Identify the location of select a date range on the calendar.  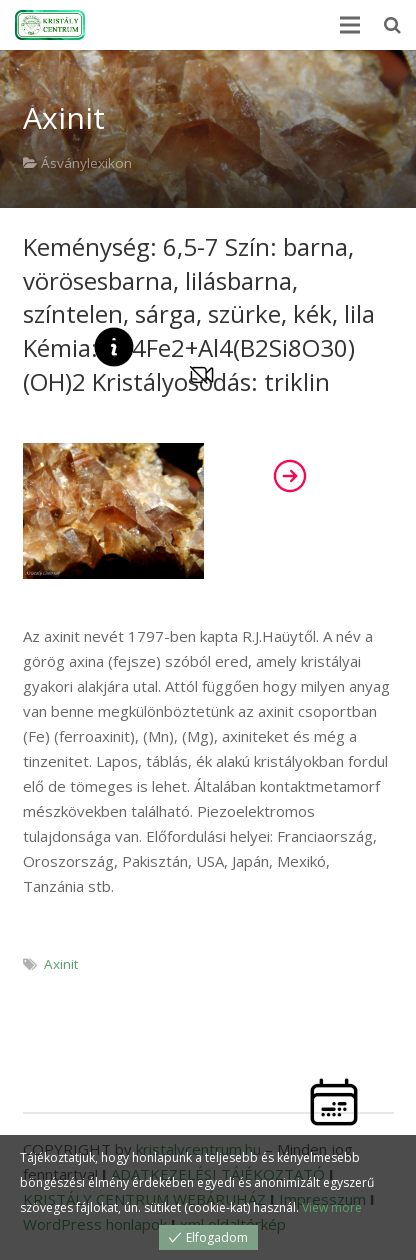
(334, 1102).